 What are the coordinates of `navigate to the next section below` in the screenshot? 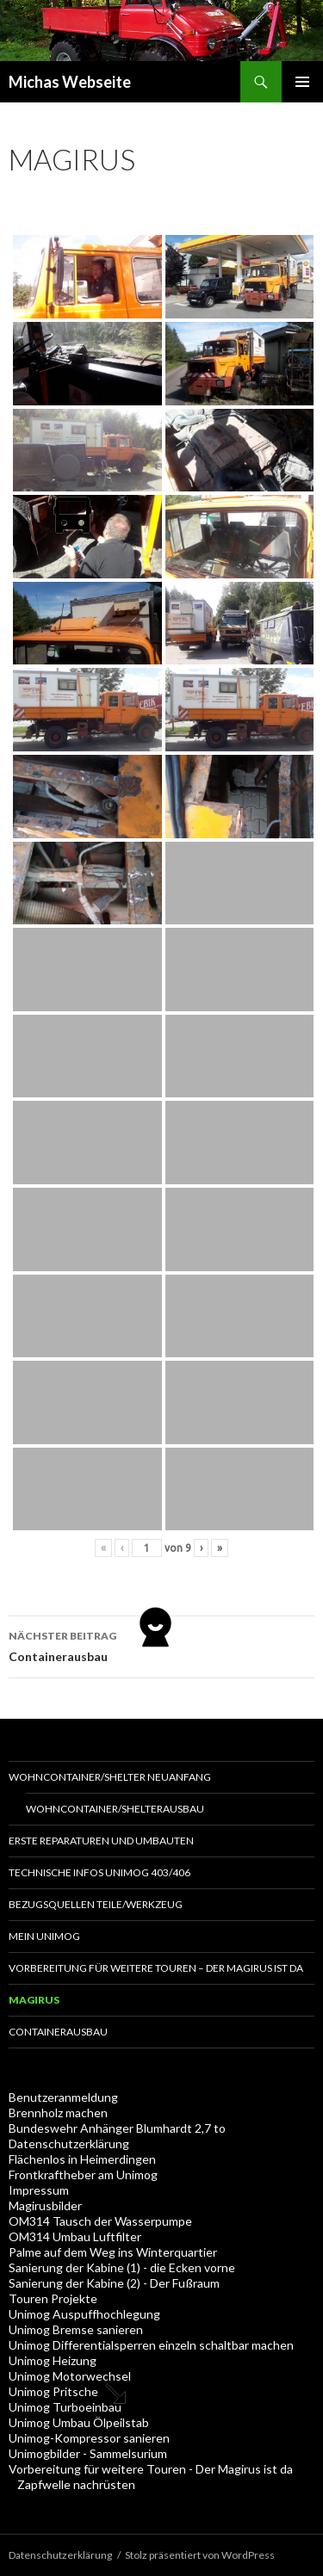 It's located at (115, 2394).